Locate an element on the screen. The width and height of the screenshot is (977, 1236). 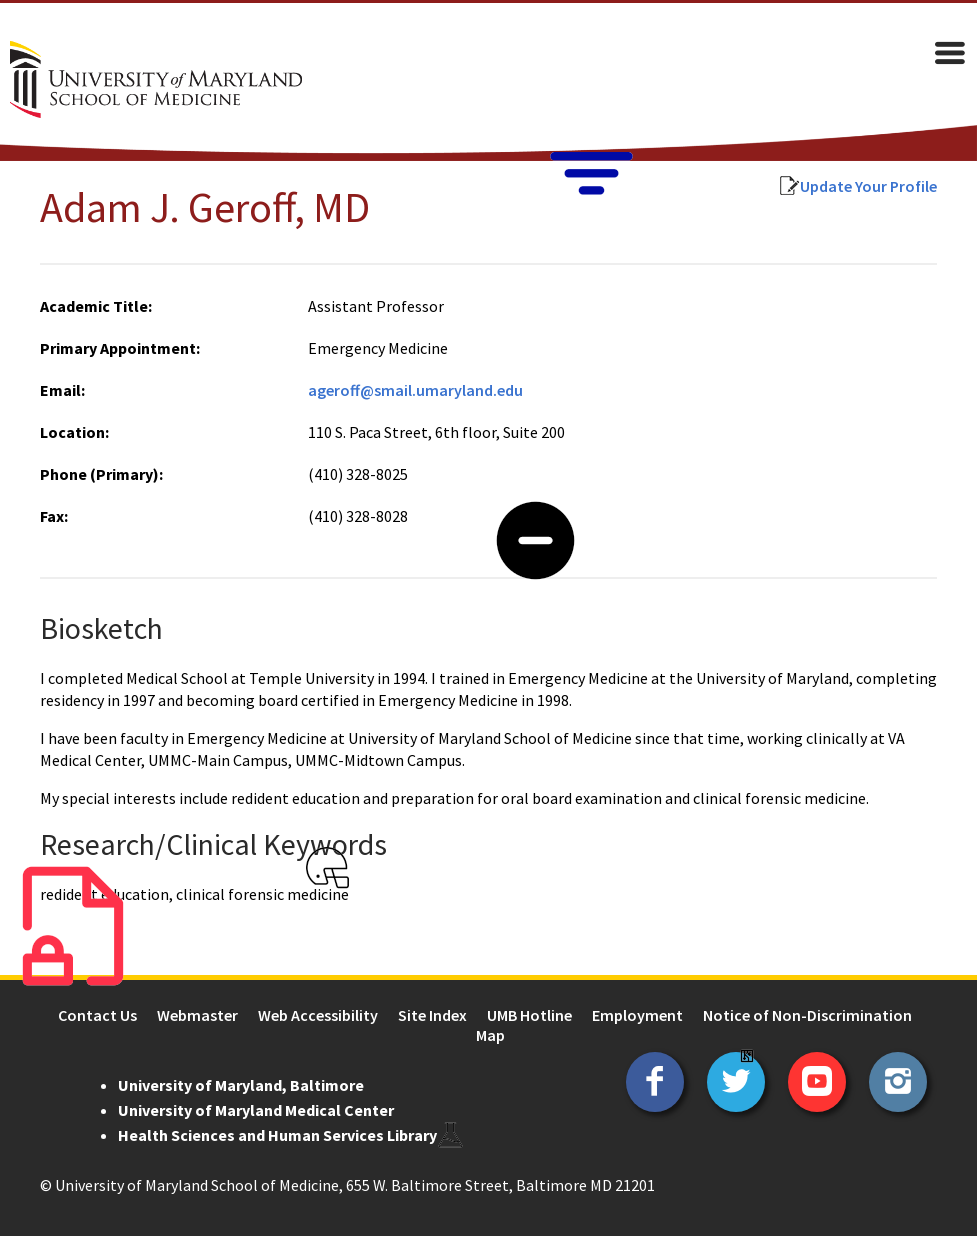
access football or sports content is located at coordinates (327, 868).